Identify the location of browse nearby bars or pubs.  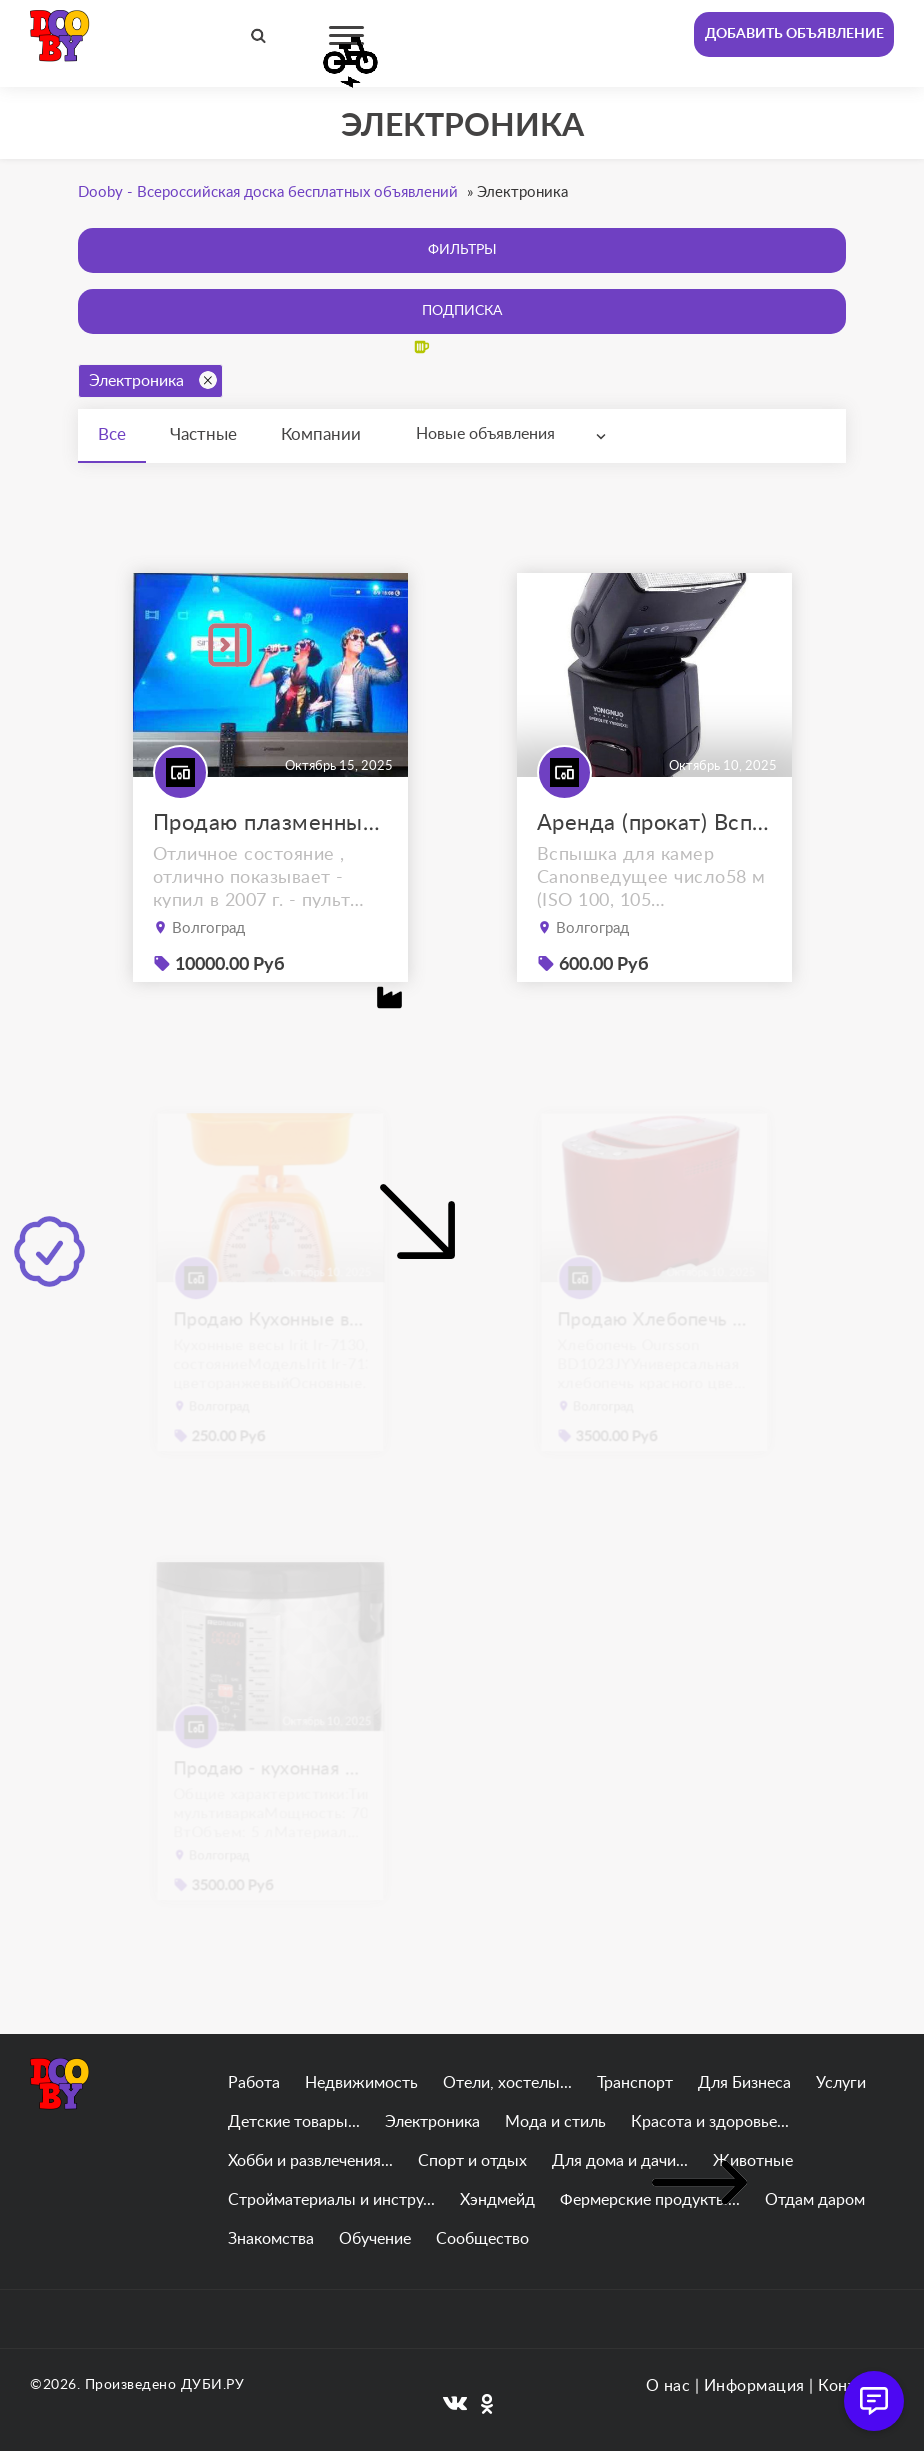
(421, 347).